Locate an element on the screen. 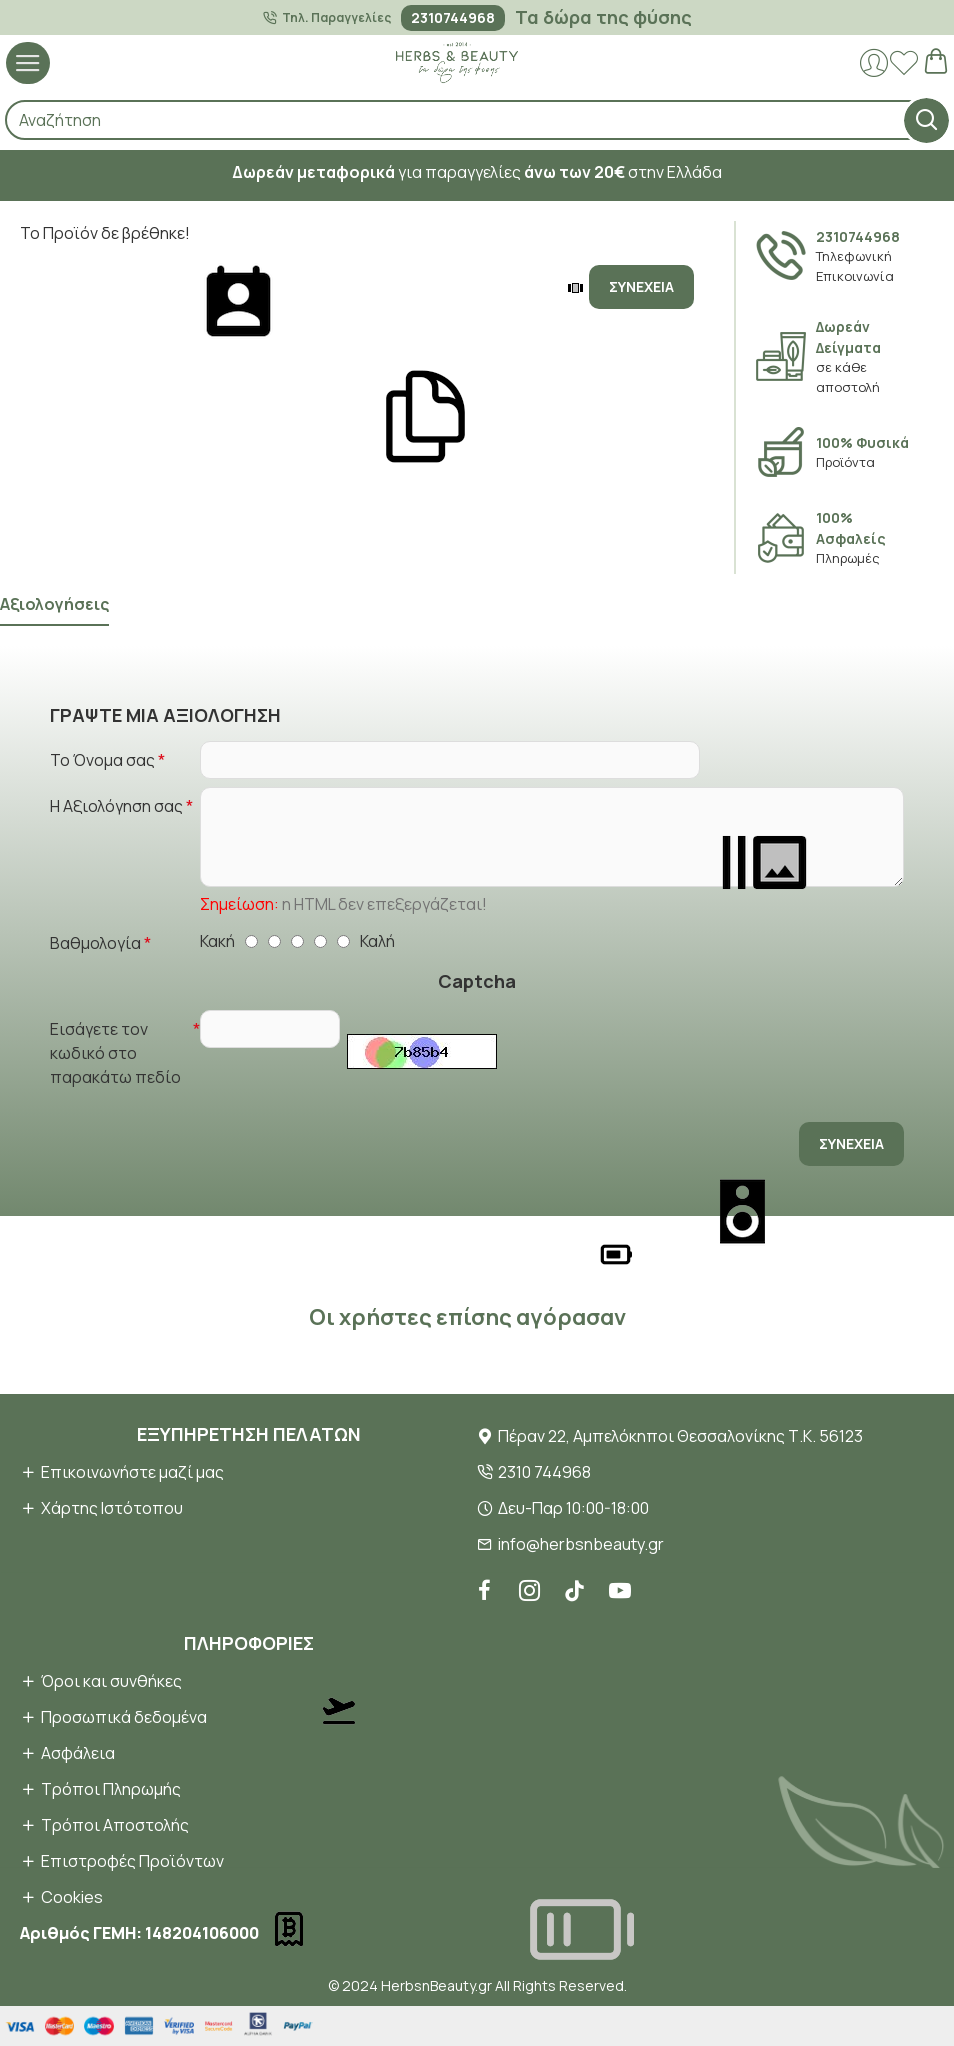 The height and width of the screenshot is (2046, 954). indicates battery level at approximately 80% charge is located at coordinates (615, 1254).